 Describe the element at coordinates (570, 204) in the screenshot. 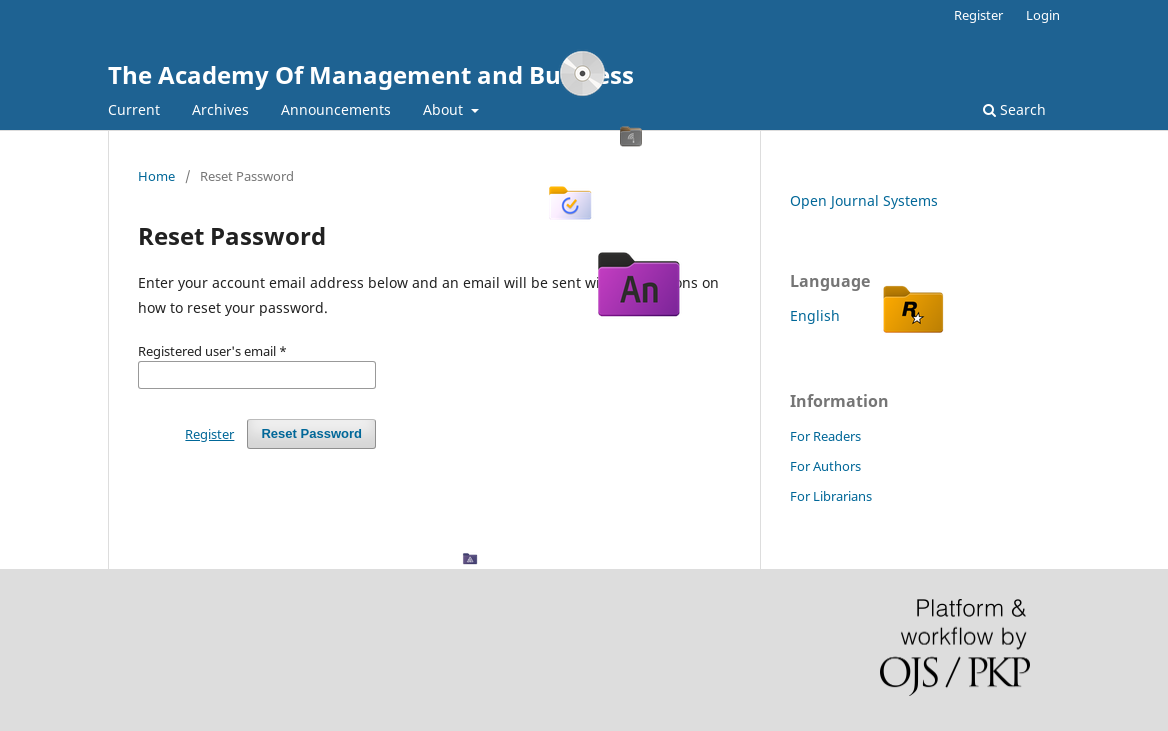

I see `open ticktick tasks folder` at that location.